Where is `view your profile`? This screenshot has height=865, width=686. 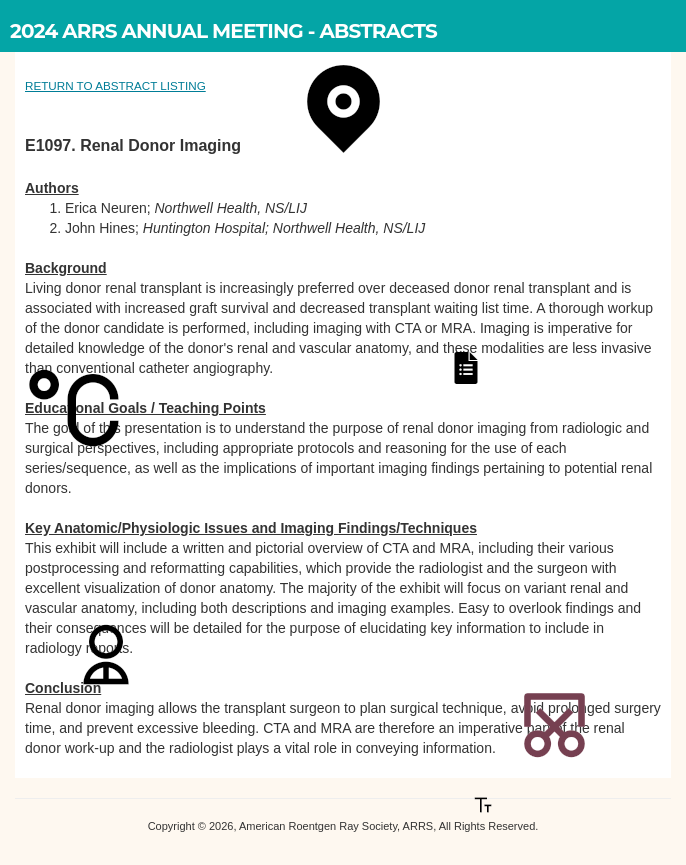 view your profile is located at coordinates (106, 656).